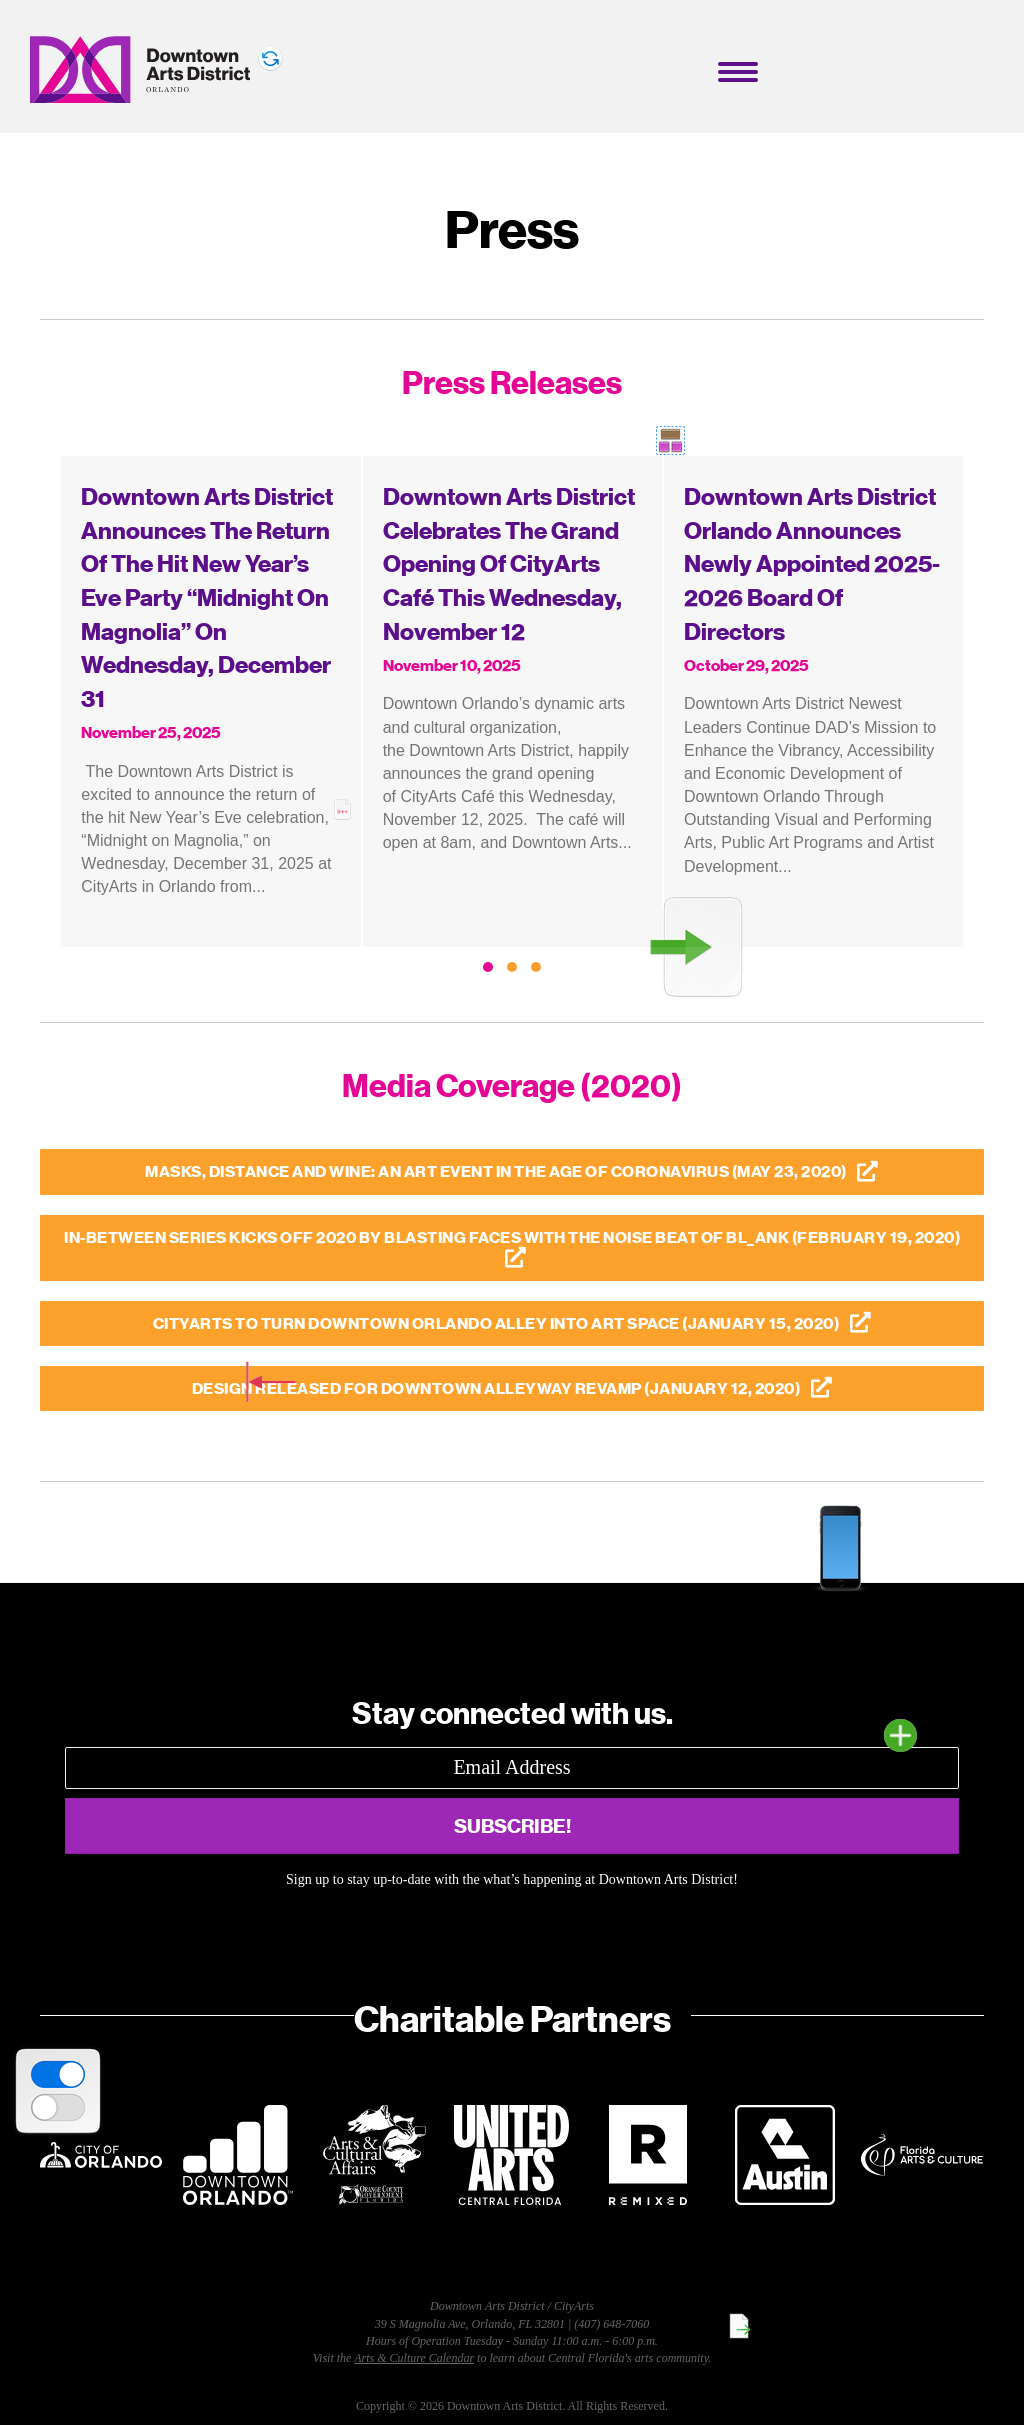 This screenshot has height=2425, width=1024. What do you see at coordinates (342, 809) in the screenshot?
I see `c++ header file` at bounding box center [342, 809].